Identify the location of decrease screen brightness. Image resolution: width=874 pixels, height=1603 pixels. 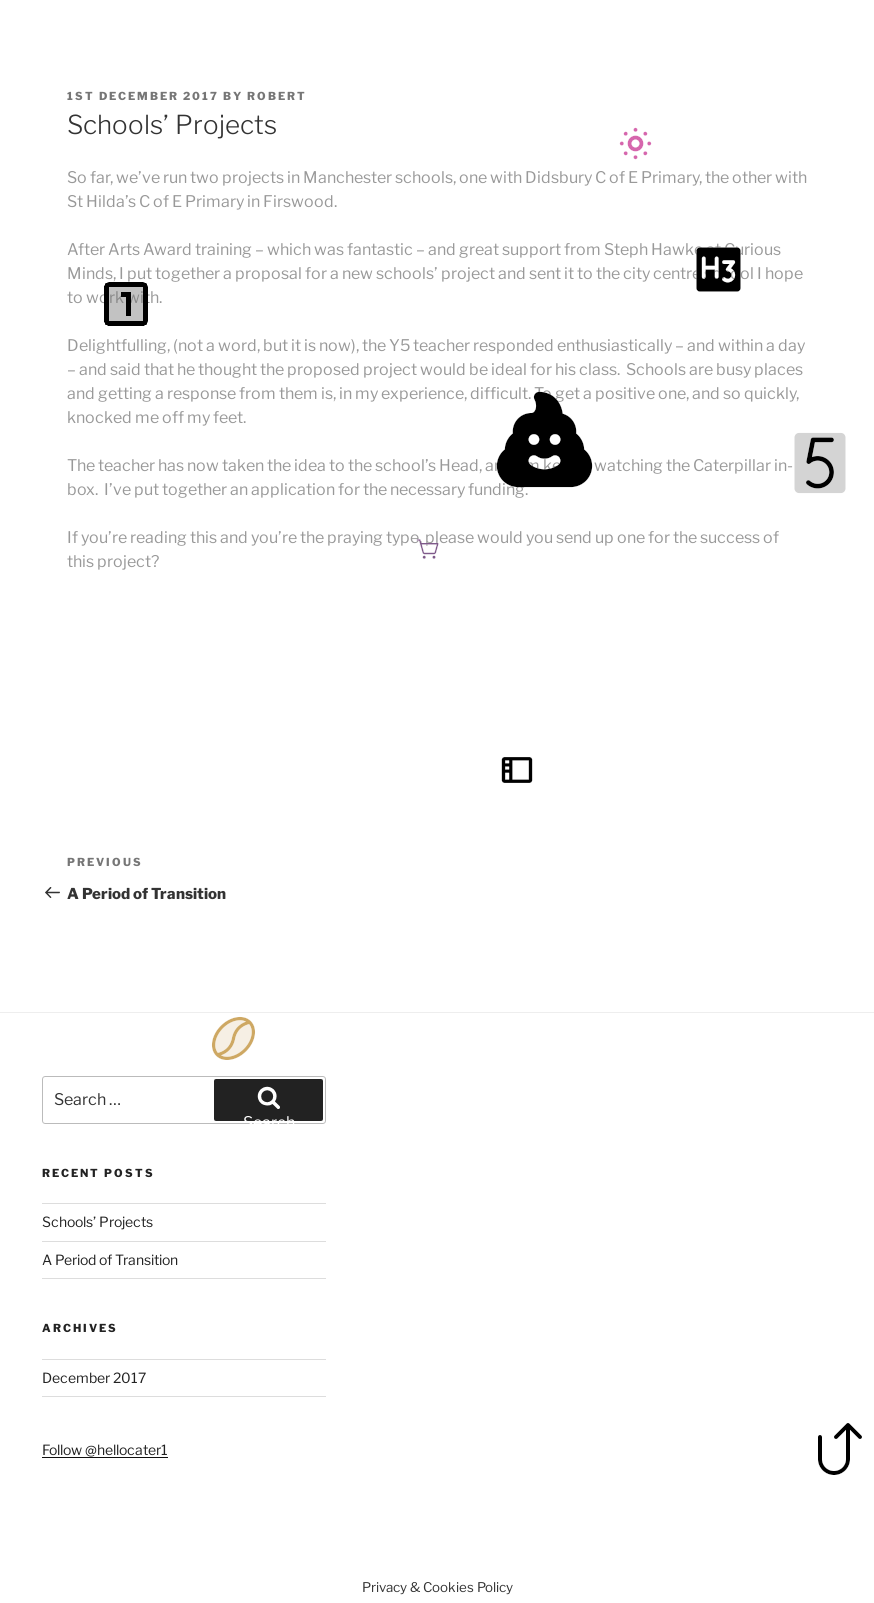
(635, 143).